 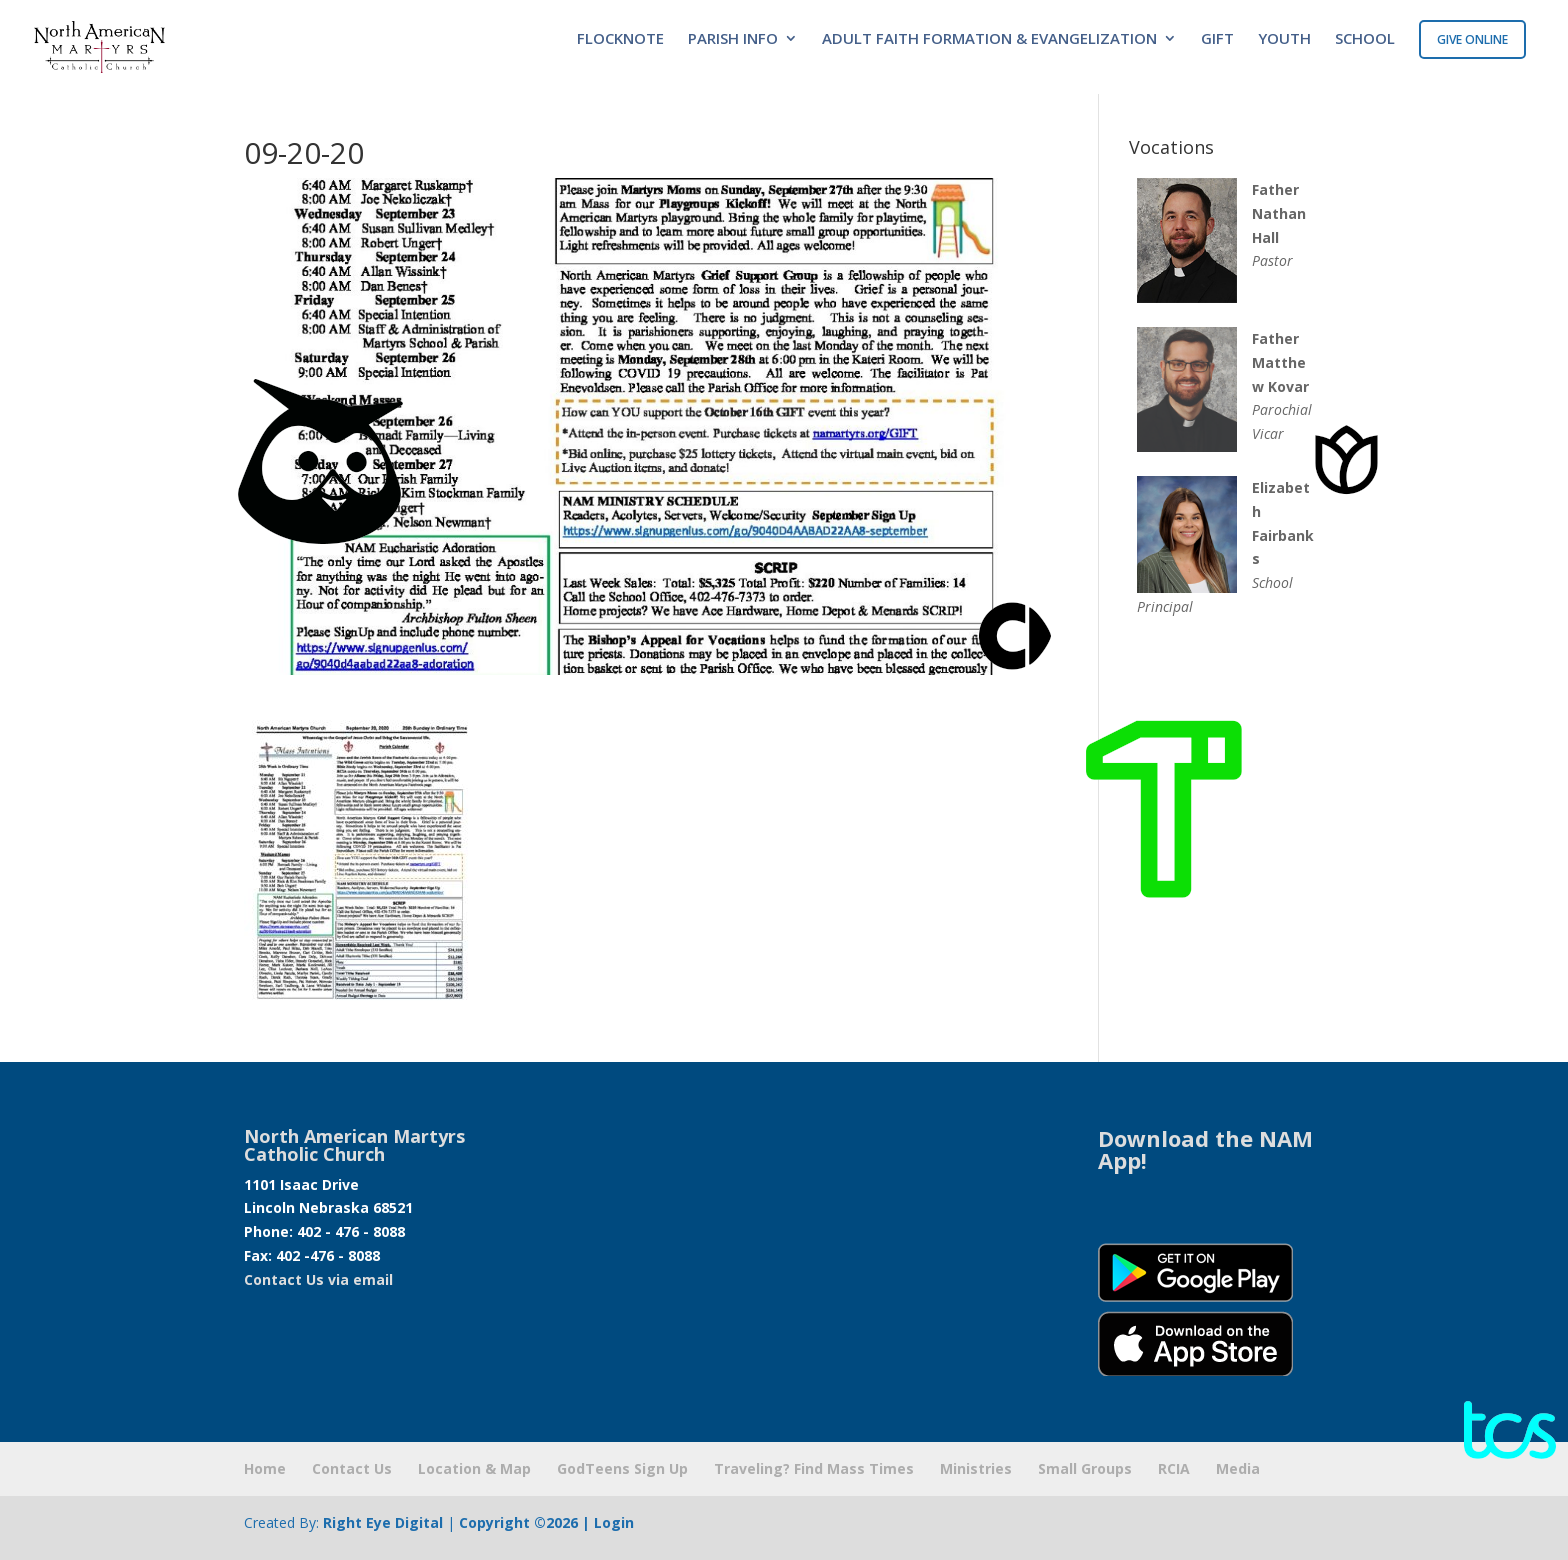 What do you see at coordinates (1166, 805) in the screenshot?
I see `access design or building tools` at bounding box center [1166, 805].